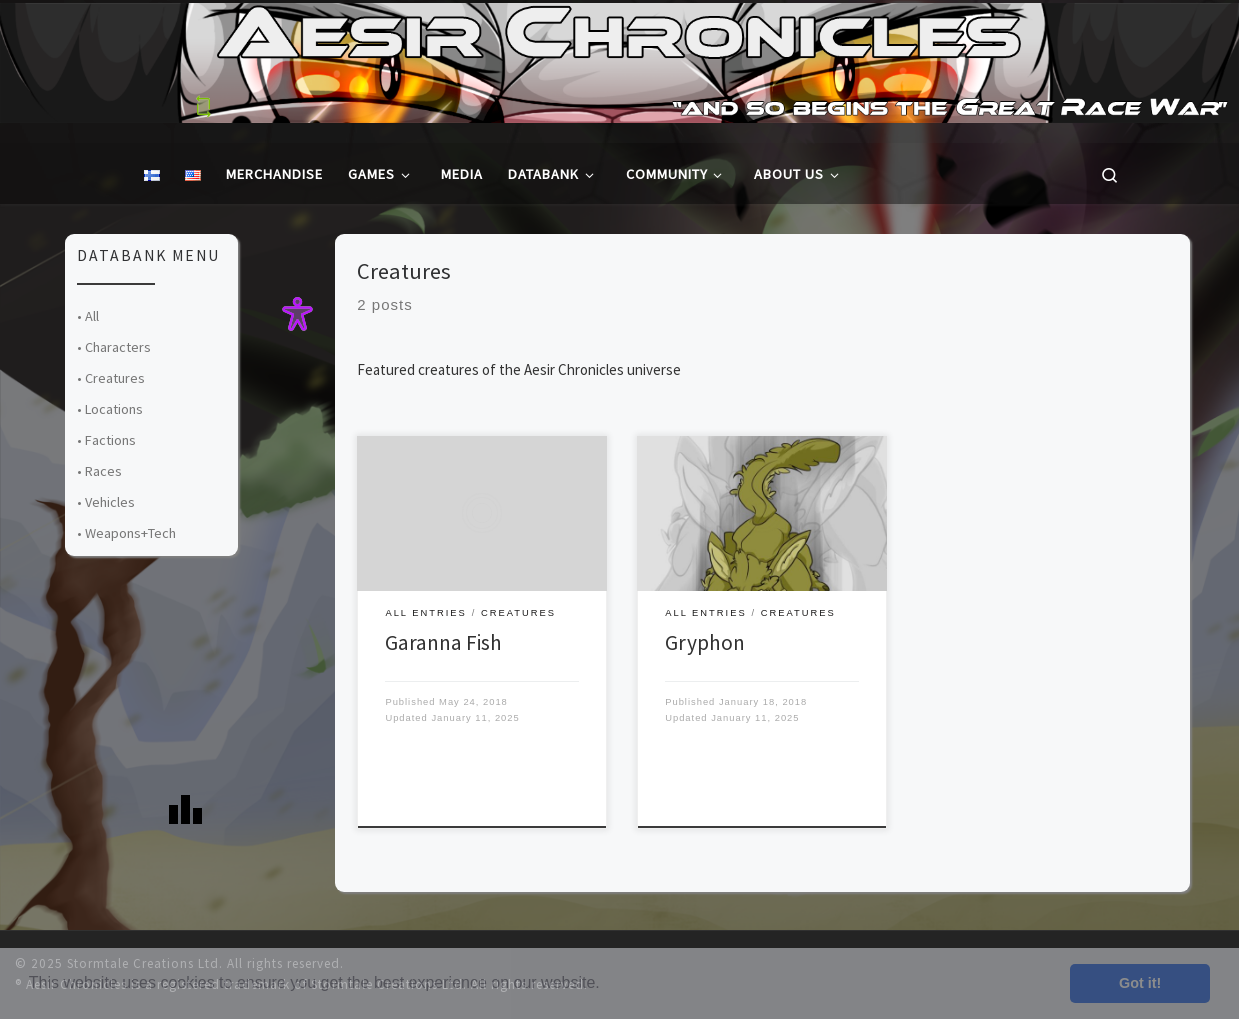 This screenshot has width=1239, height=1019. Describe the element at coordinates (185, 809) in the screenshot. I see `view leaderboard rankings` at that location.